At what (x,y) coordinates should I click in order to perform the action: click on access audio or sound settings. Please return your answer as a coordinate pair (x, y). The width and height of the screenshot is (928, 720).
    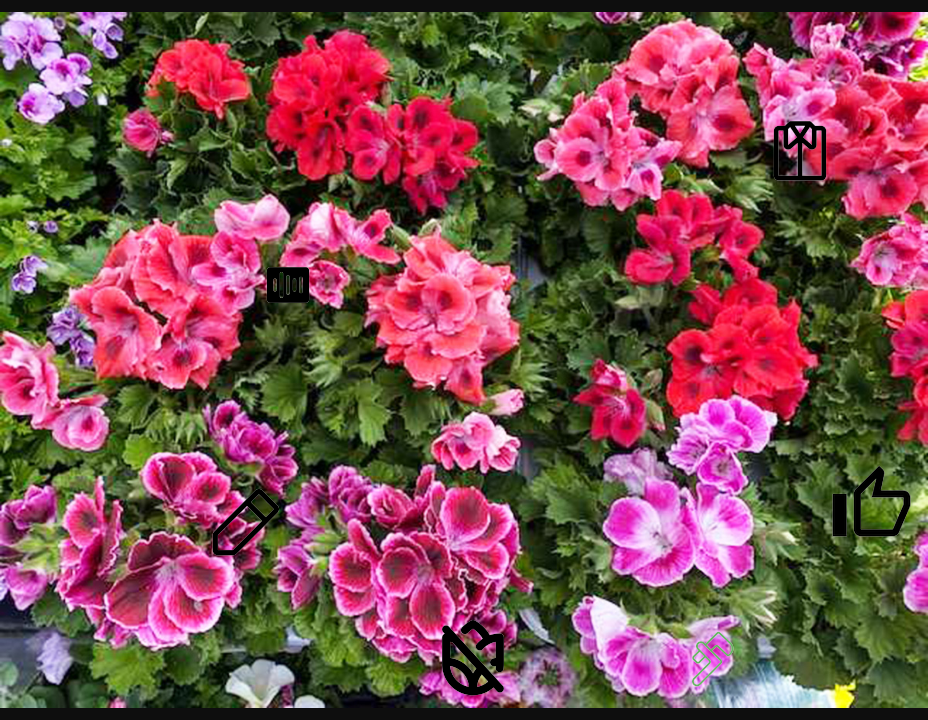
    Looking at the image, I should click on (288, 285).